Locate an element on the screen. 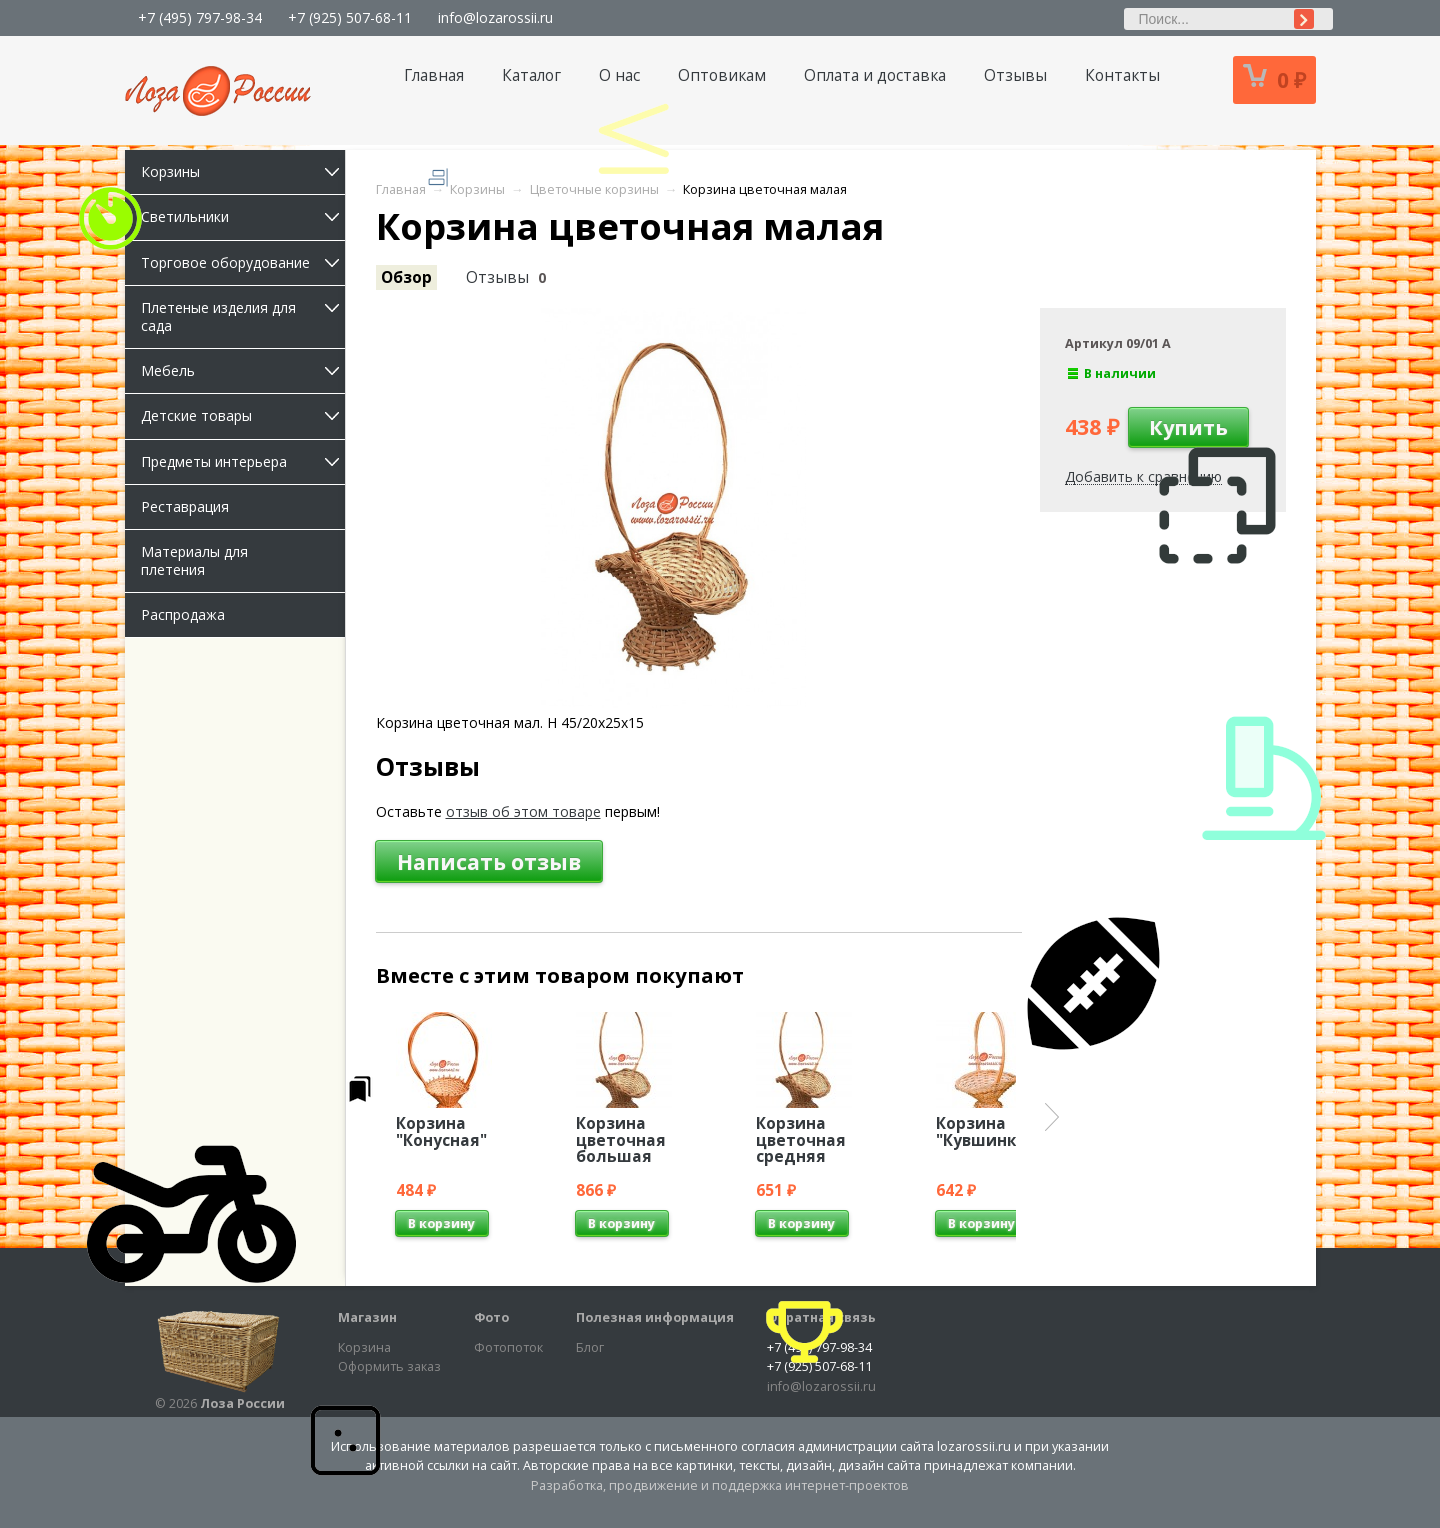 This screenshot has height=1528, width=1440. bring selected layer to front is located at coordinates (1217, 505).